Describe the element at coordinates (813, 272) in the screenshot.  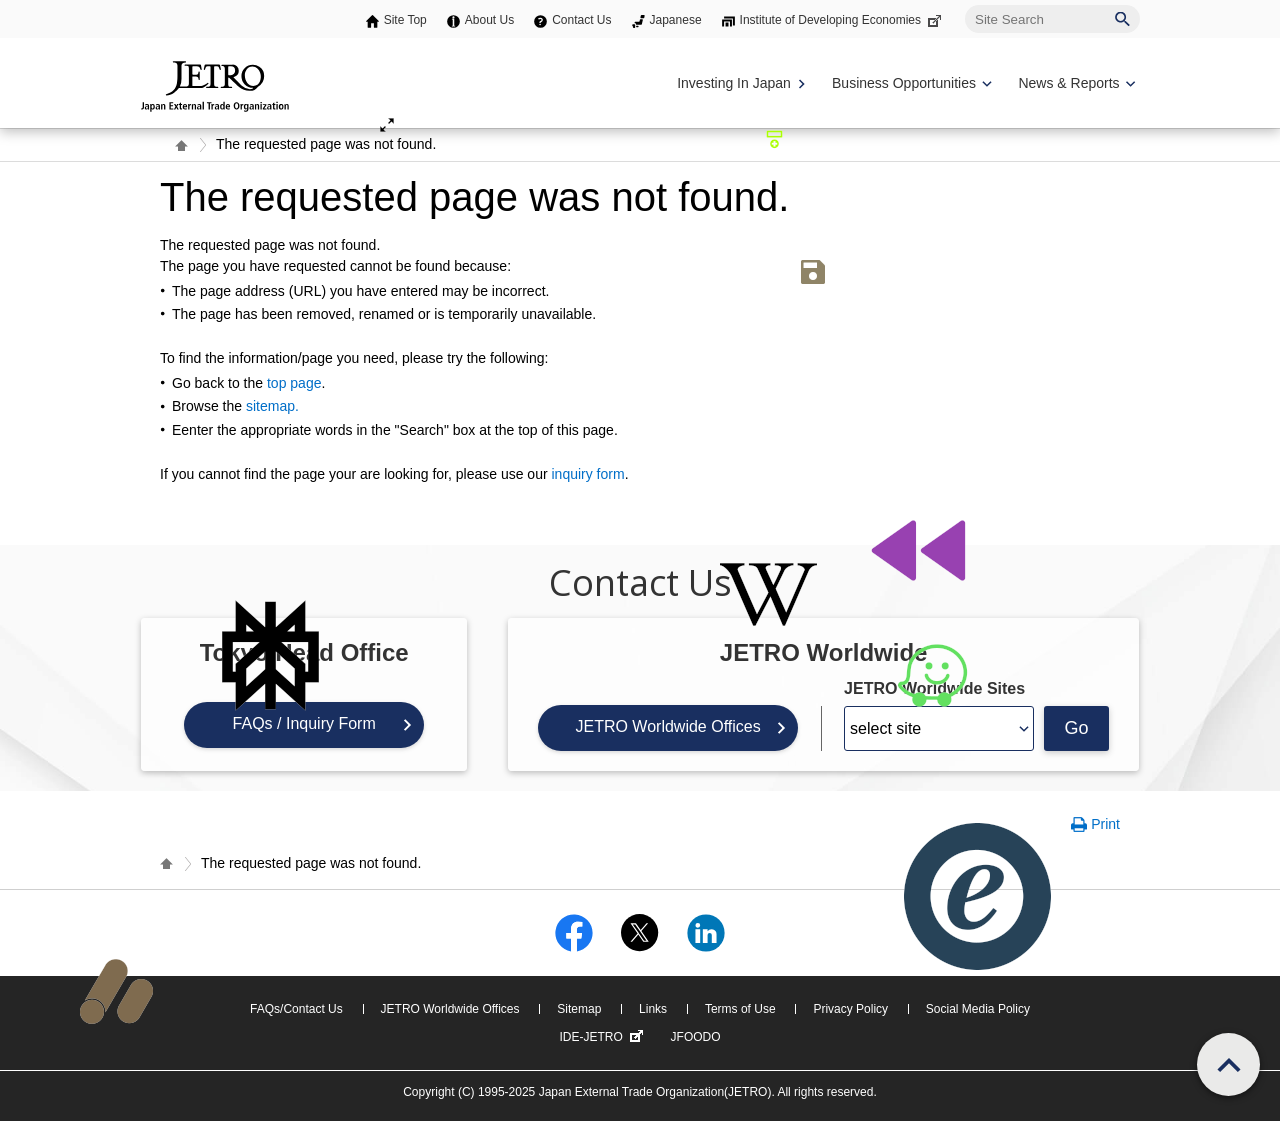
I see `save current file or document` at that location.